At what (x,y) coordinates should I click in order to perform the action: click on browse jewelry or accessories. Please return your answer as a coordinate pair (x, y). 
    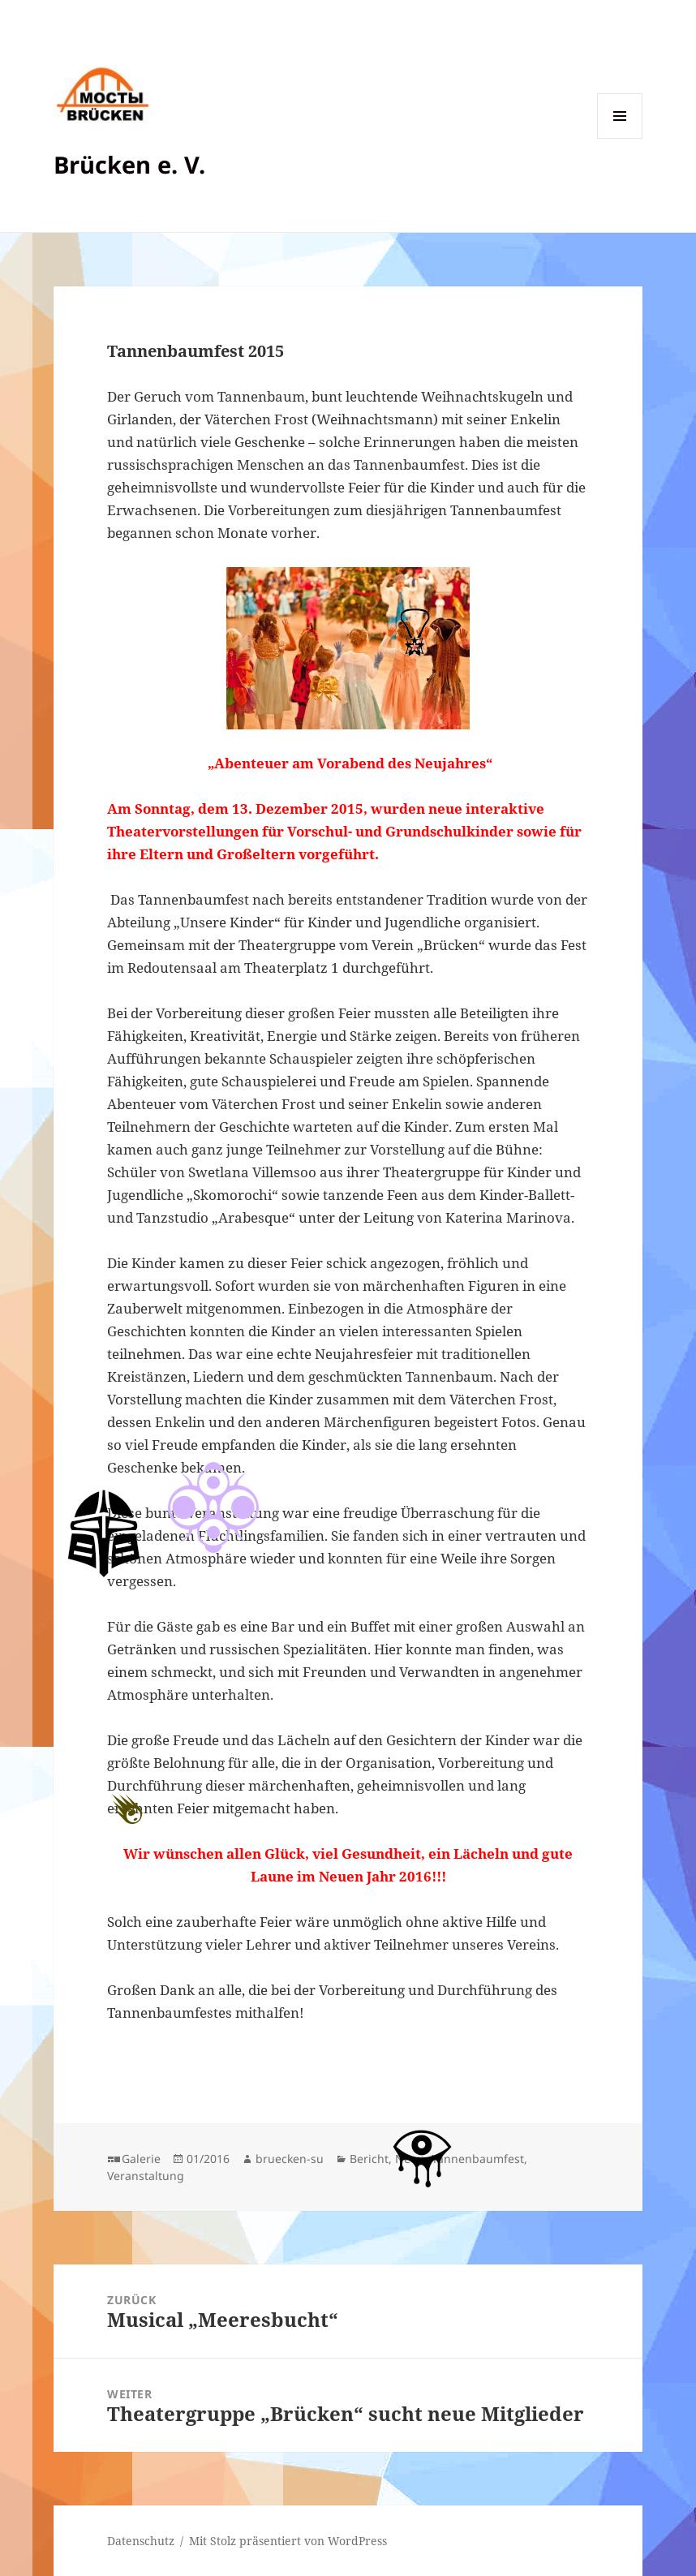
    Looking at the image, I should click on (415, 632).